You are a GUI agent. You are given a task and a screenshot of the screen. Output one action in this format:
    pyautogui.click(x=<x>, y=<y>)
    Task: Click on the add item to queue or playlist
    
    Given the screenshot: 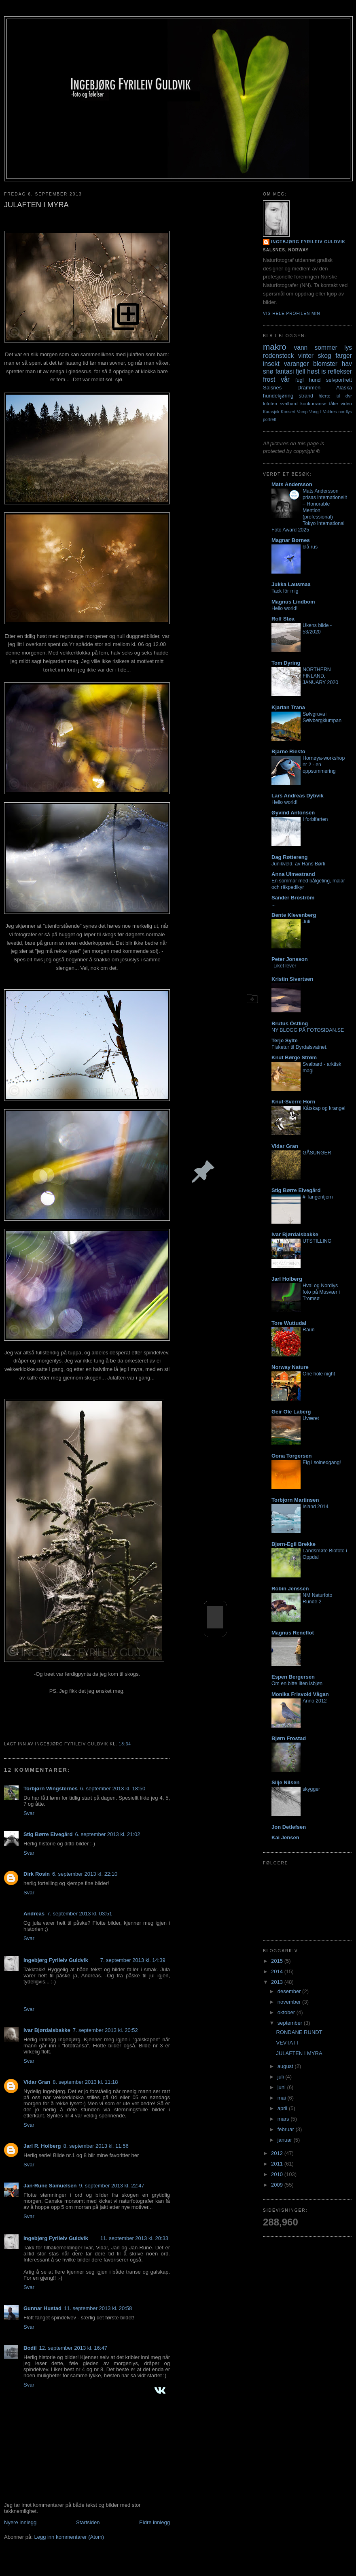 What is the action you would take?
    pyautogui.click(x=125, y=317)
    